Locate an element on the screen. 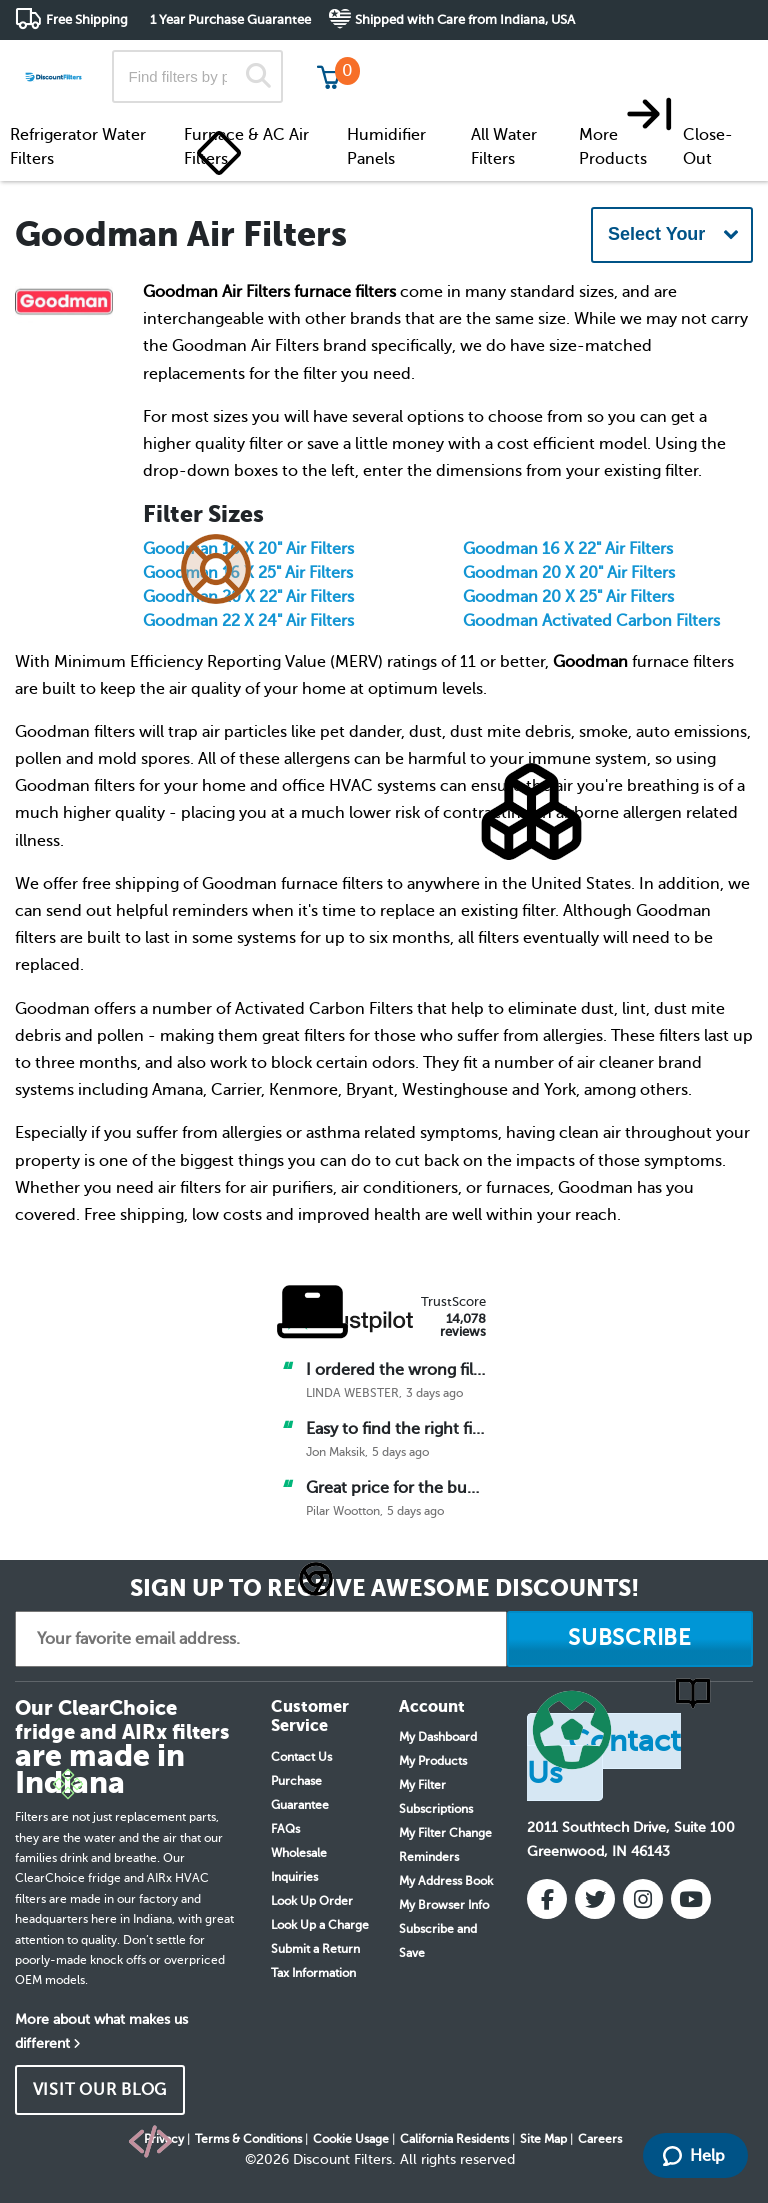 This screenshot has height=2203, width=768. switch to desktop view is located at coordinates (312, 1310).